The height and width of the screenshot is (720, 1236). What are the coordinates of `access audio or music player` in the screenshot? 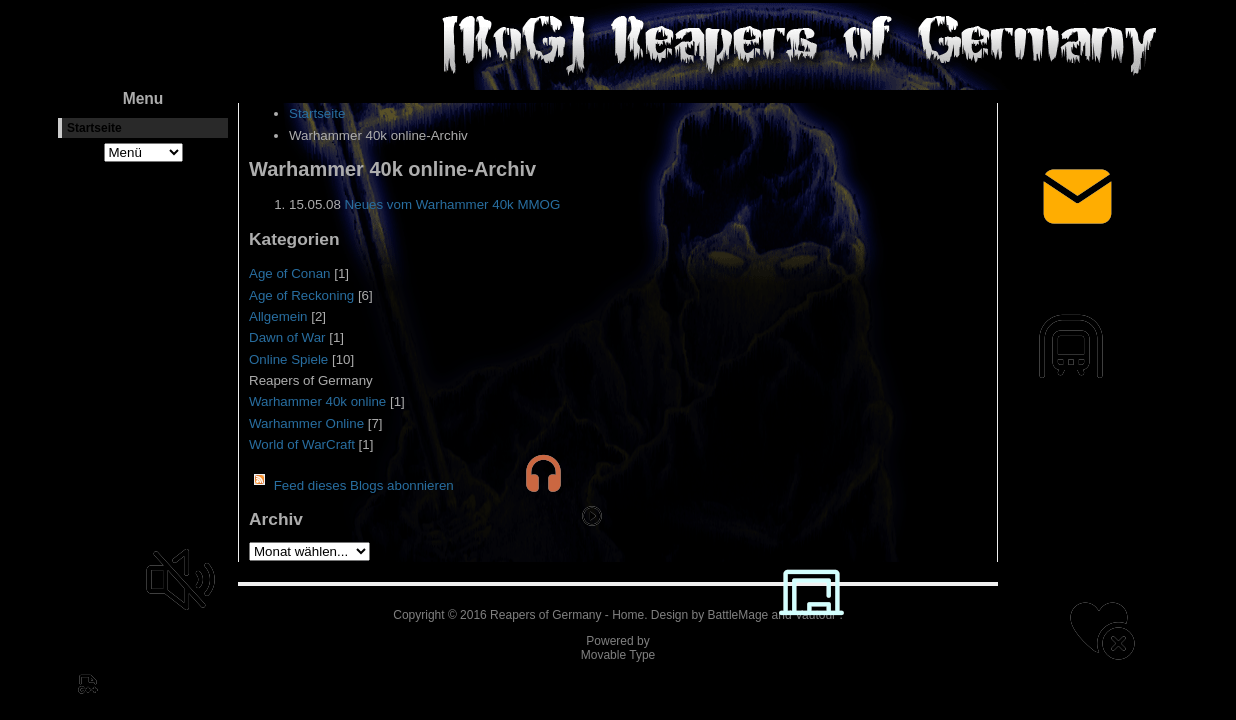 It's located at (543, 474).